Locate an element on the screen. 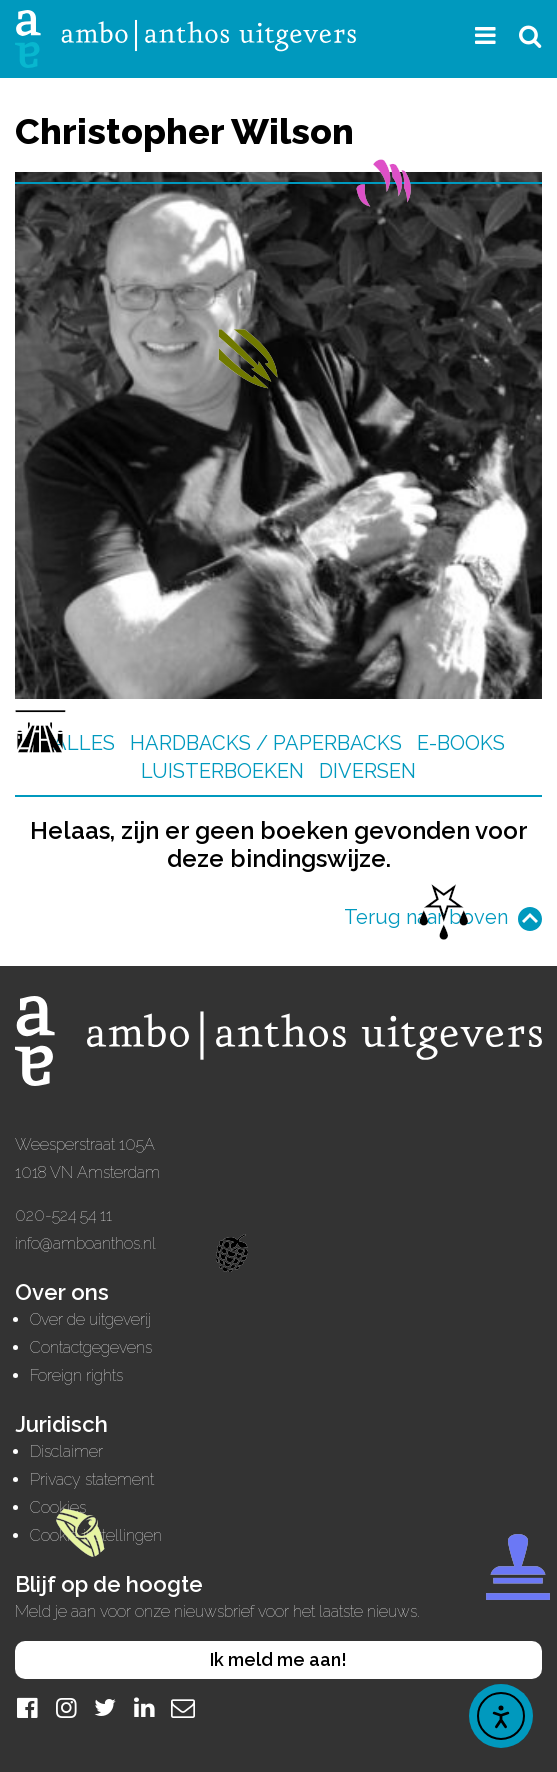 This screenshot has width=557, height=1772. indicates a dissolving or expiring bonus is located at coordinates (443, 912).